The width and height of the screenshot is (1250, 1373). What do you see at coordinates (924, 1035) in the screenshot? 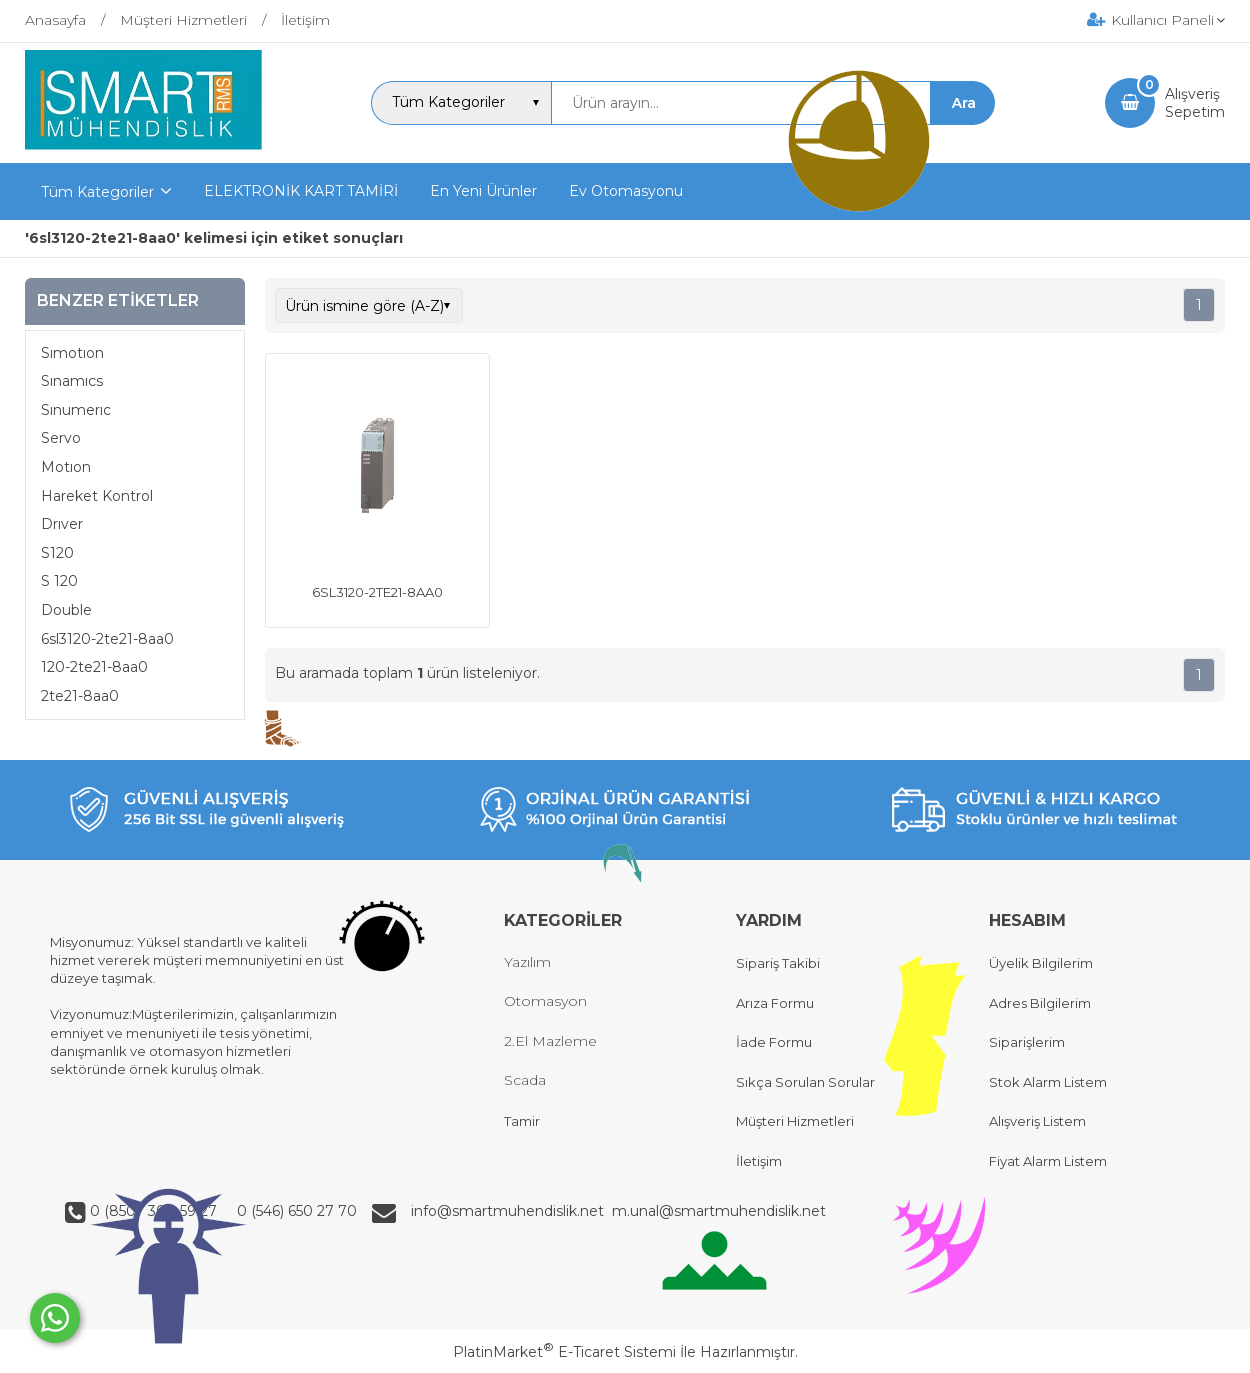
I see `select portugal as your country or region` at bounding box center [924, 1035].